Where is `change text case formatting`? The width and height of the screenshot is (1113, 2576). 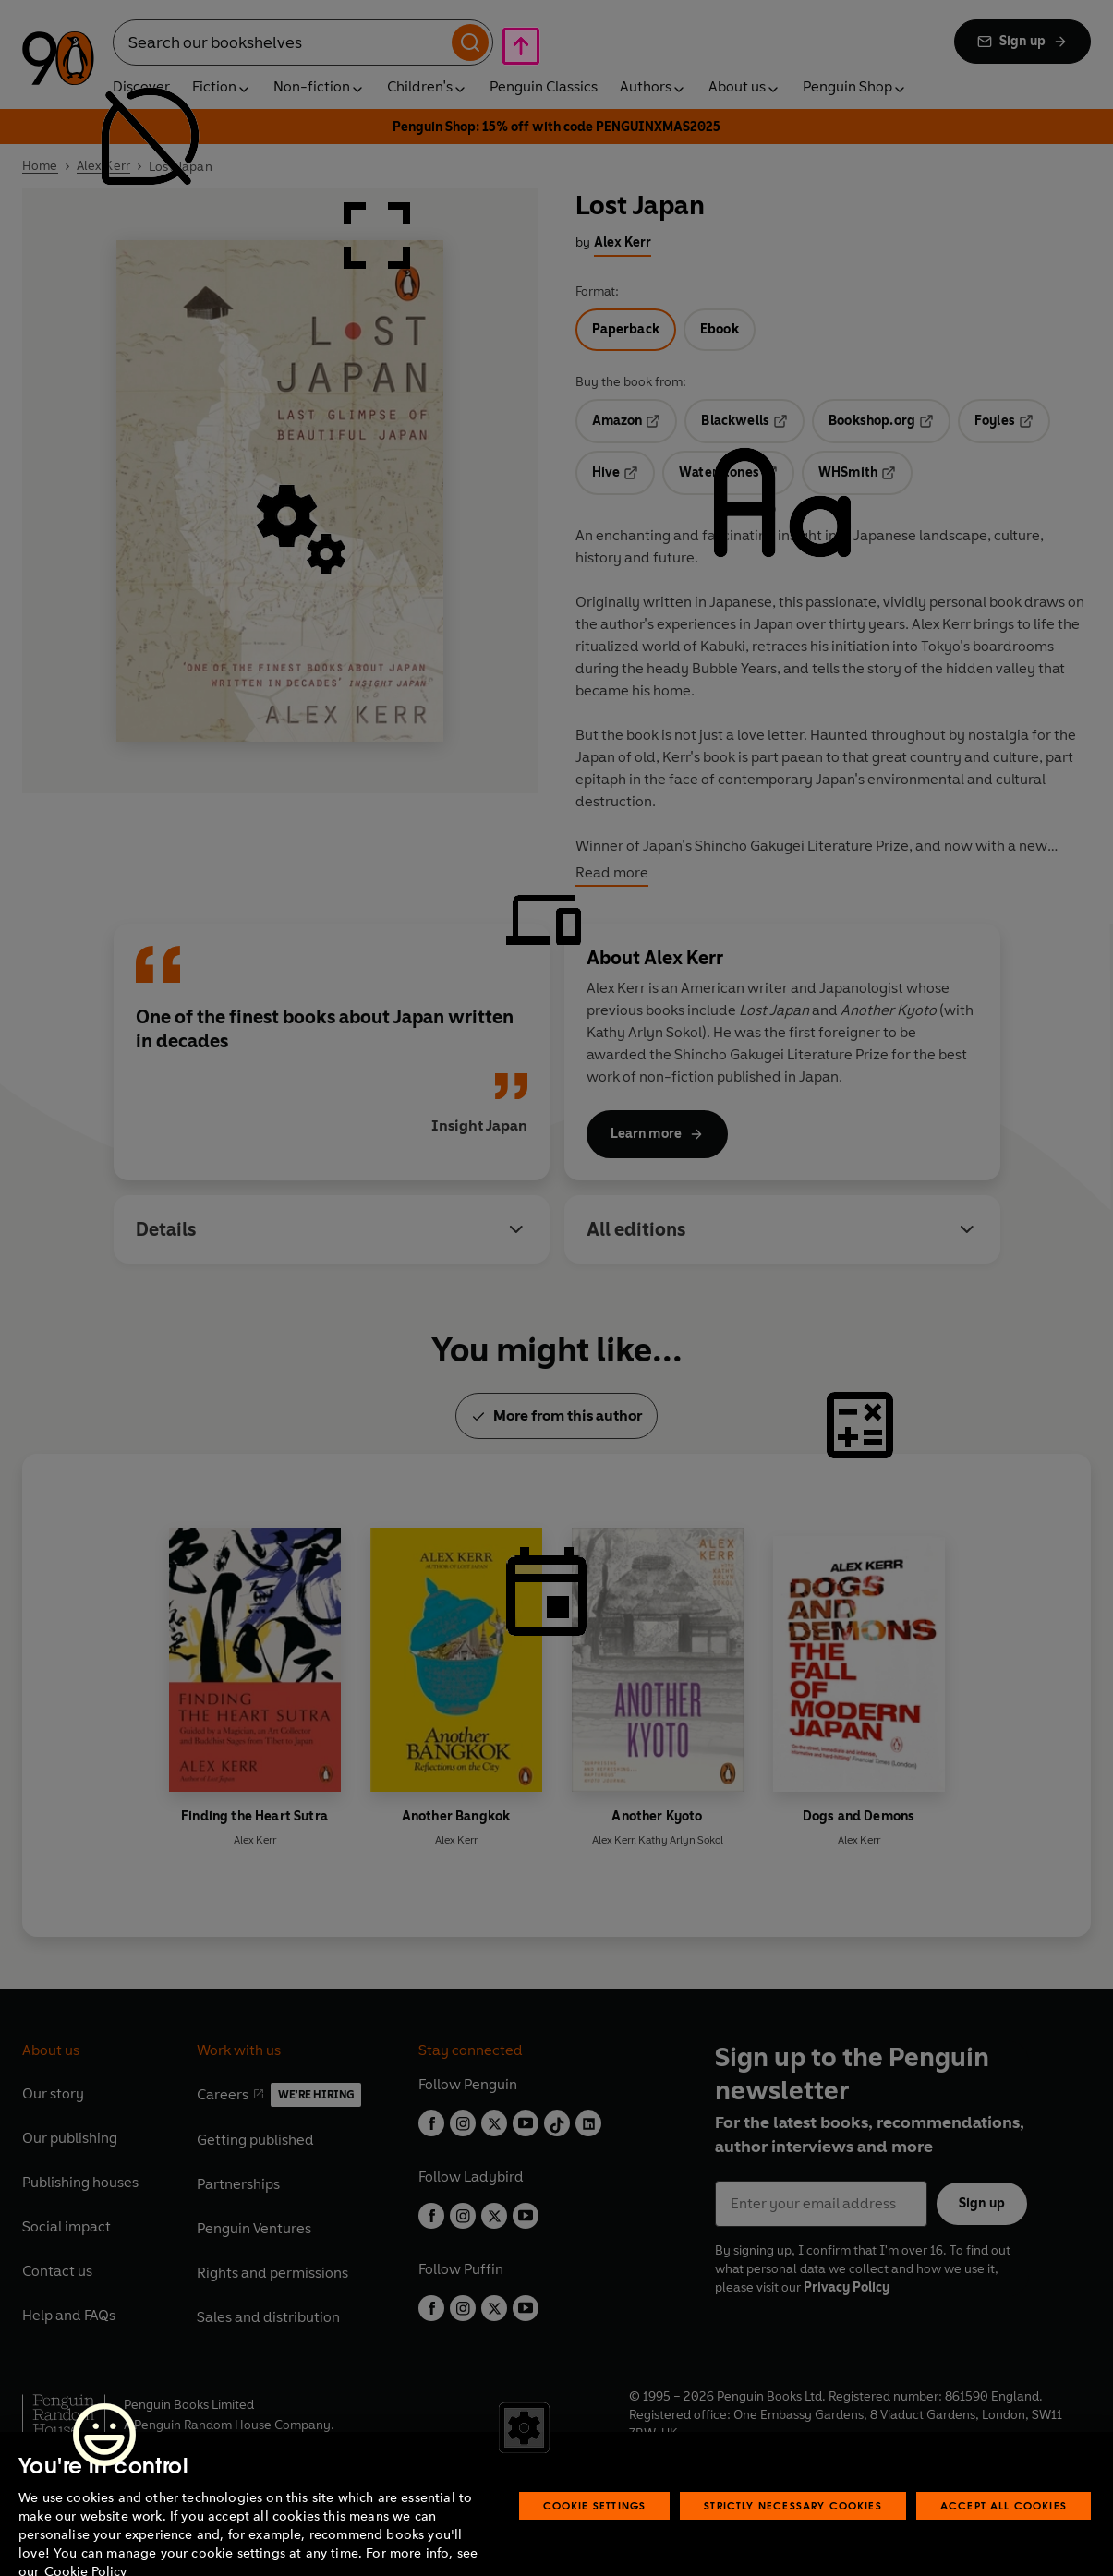
change text case formatting is located at coordinates (782, 502).